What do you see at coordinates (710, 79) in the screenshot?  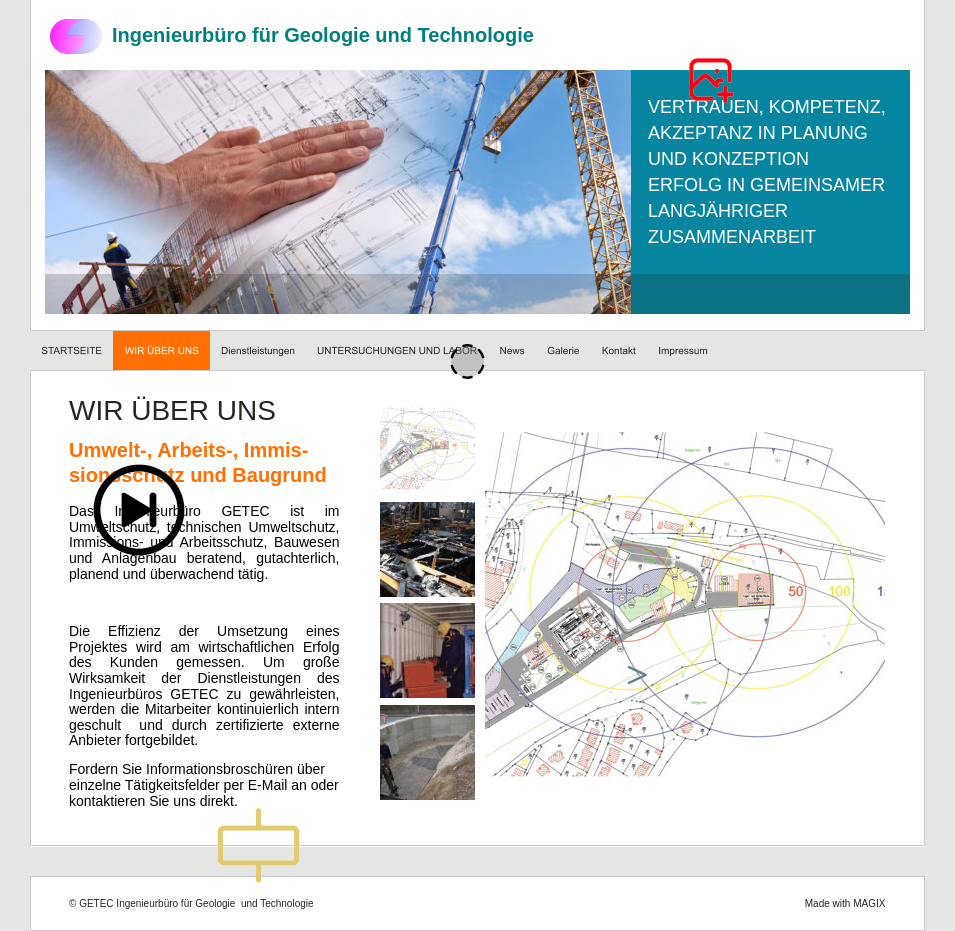 I see `add a new photo` at bounding box center [710, 79].